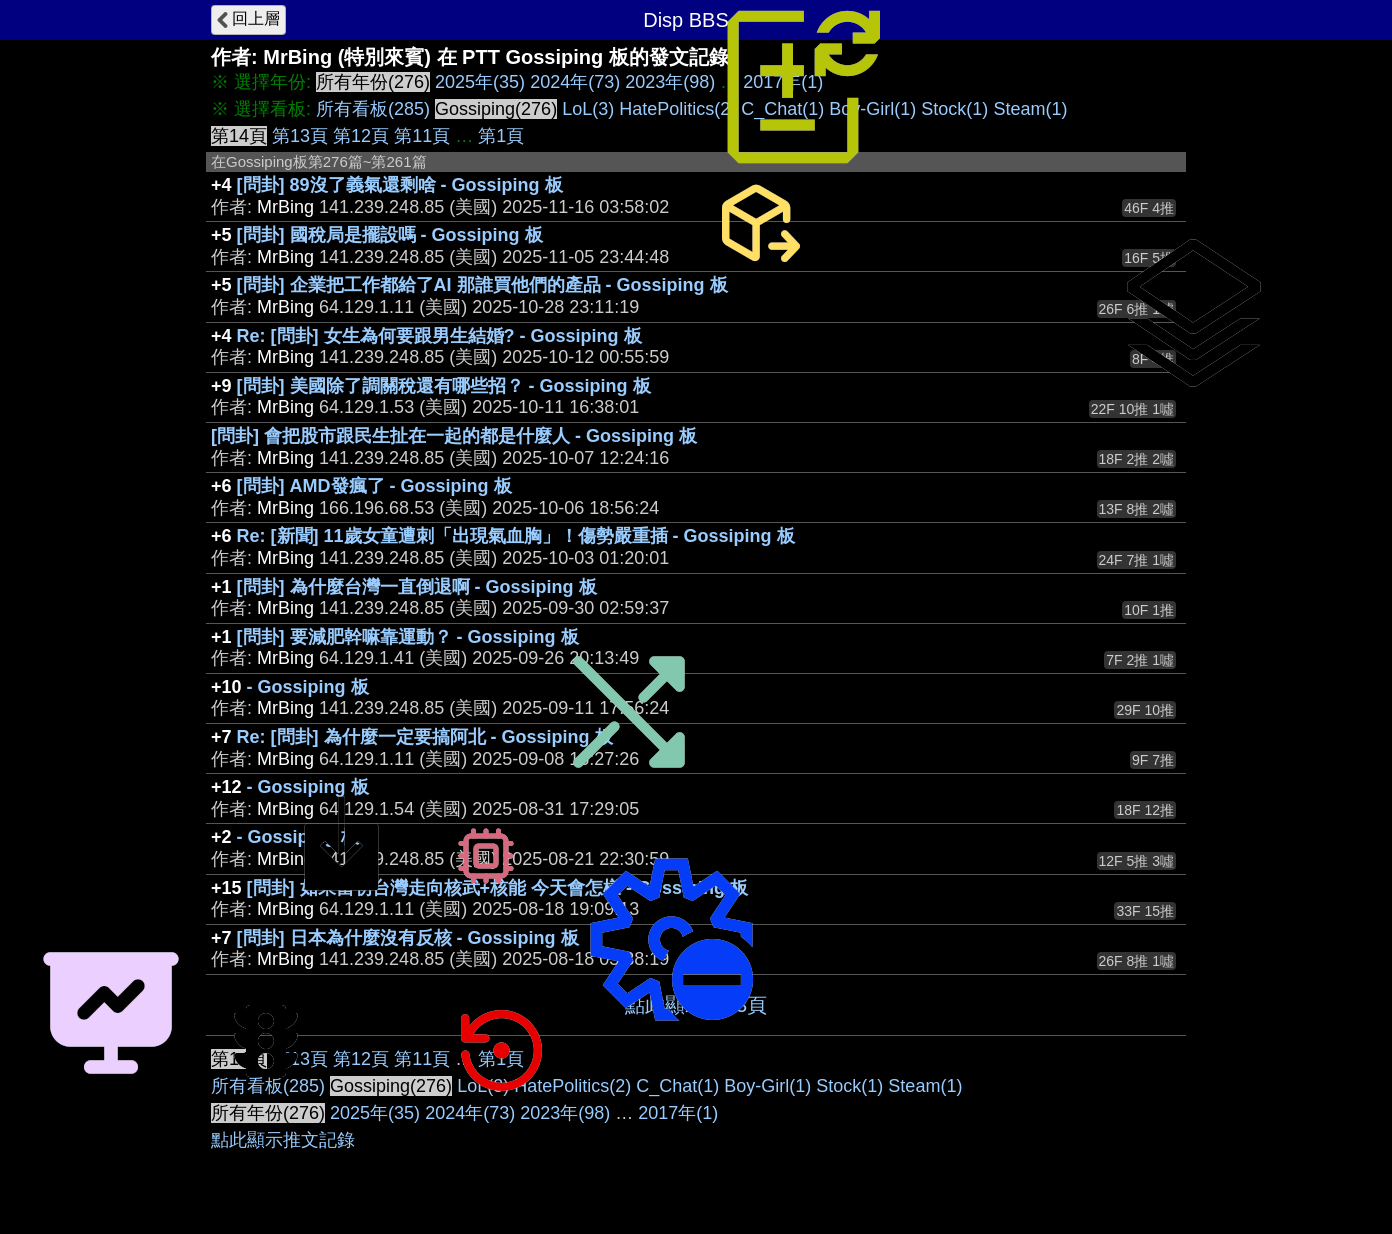 The image size is (1392, 1234). I want to click on shuffle or randomize playback order, so click(629, 712).